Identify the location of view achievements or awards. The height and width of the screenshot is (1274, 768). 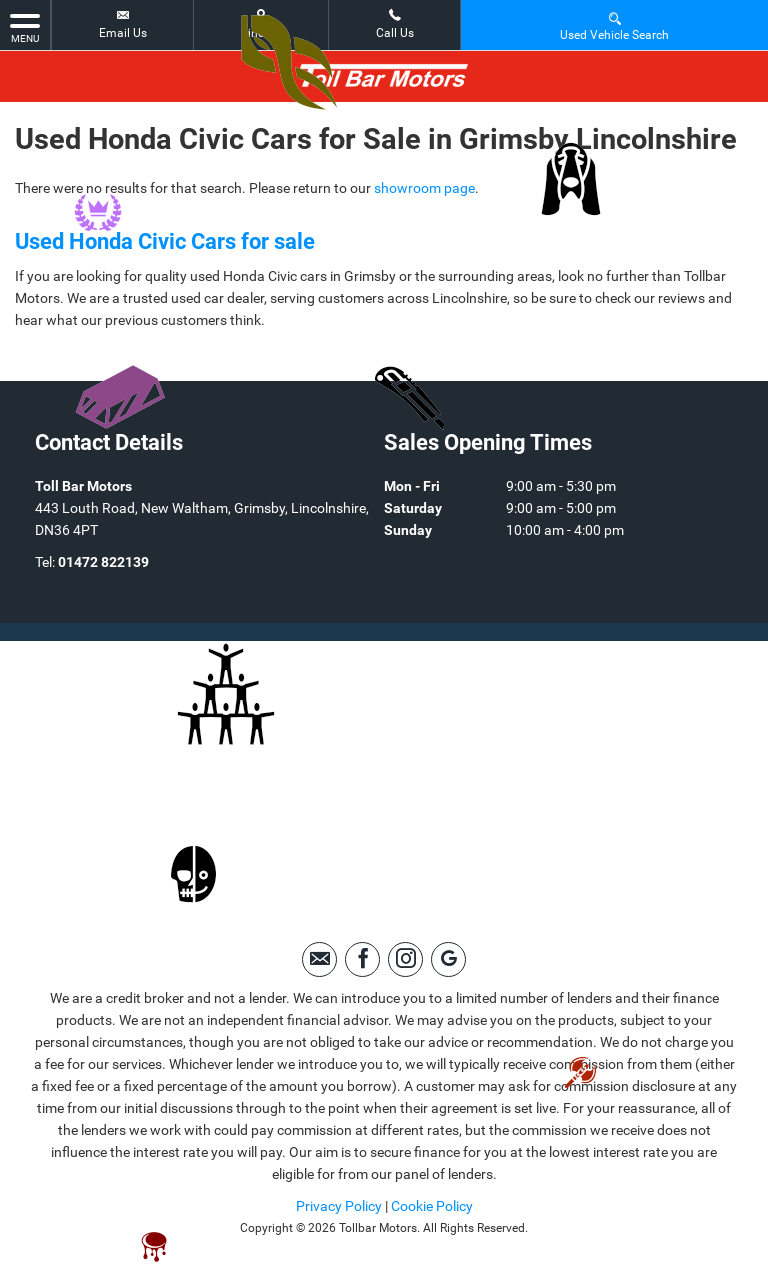
(98, 212).